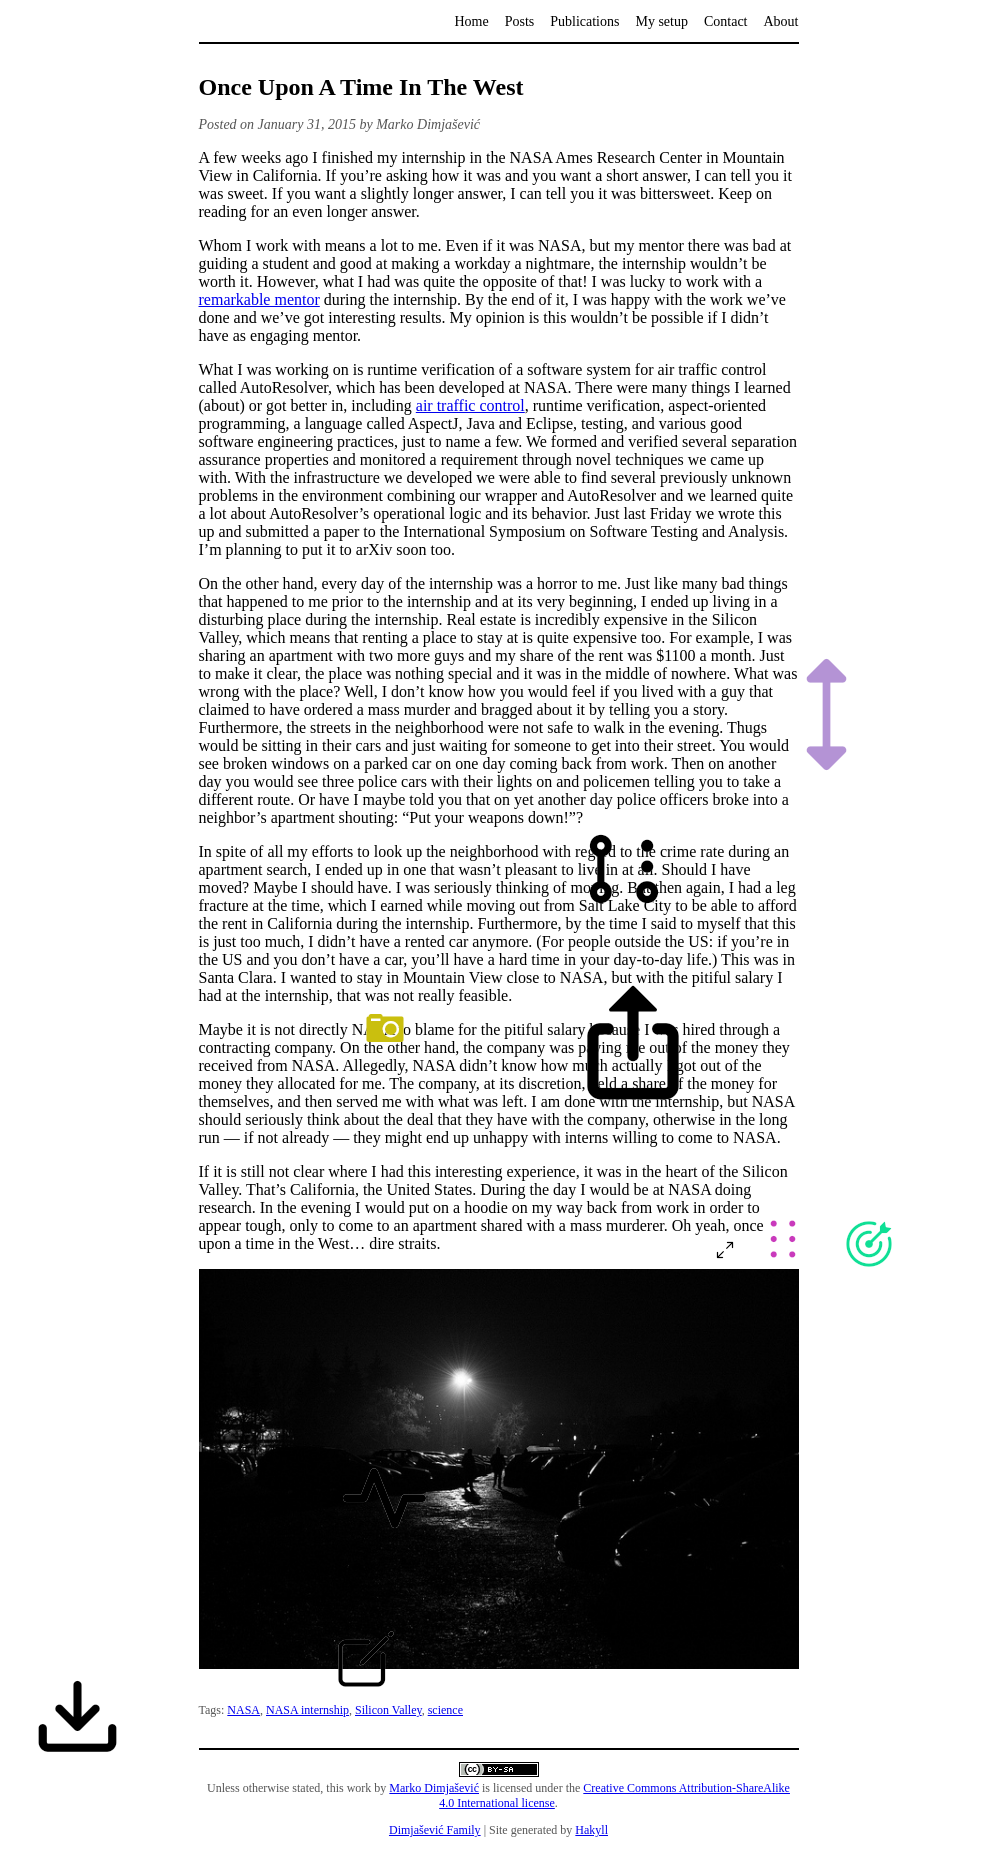 This screenshot has width=997, height=1862. What do you see at coordinates (385, 1028) in the screenshot?
I see `take a photo or access camera` at bounding box center [385, 1028].